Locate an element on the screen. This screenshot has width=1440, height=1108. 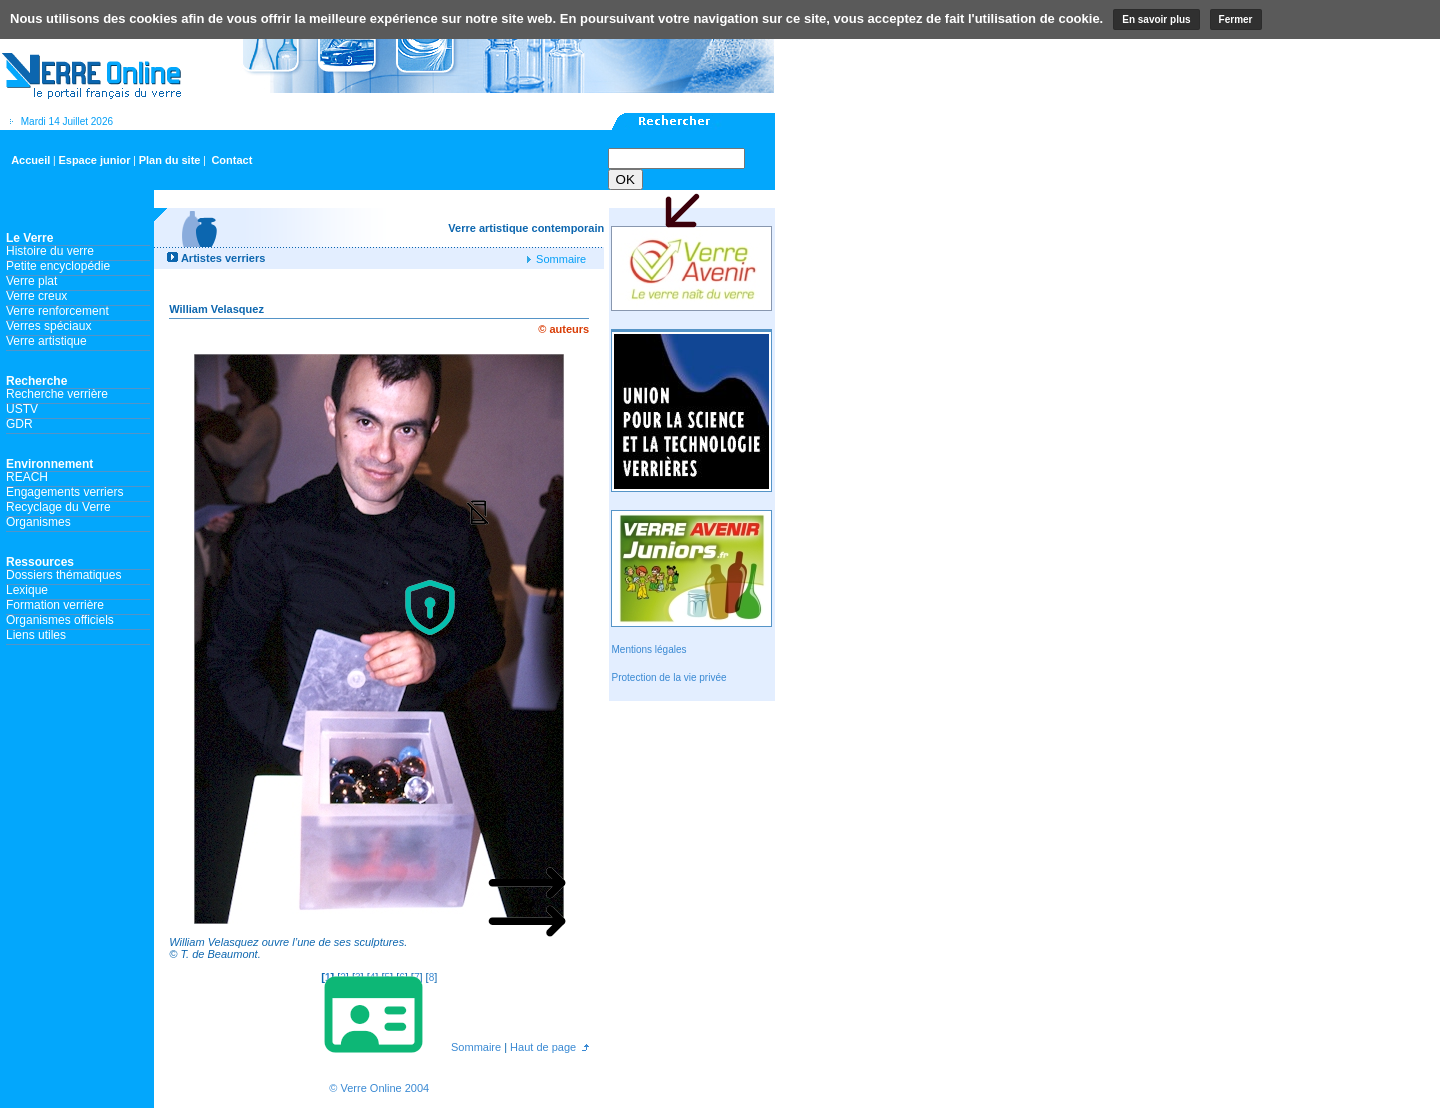
indicates secure or encrypted content is located at coordinates (430, 608).